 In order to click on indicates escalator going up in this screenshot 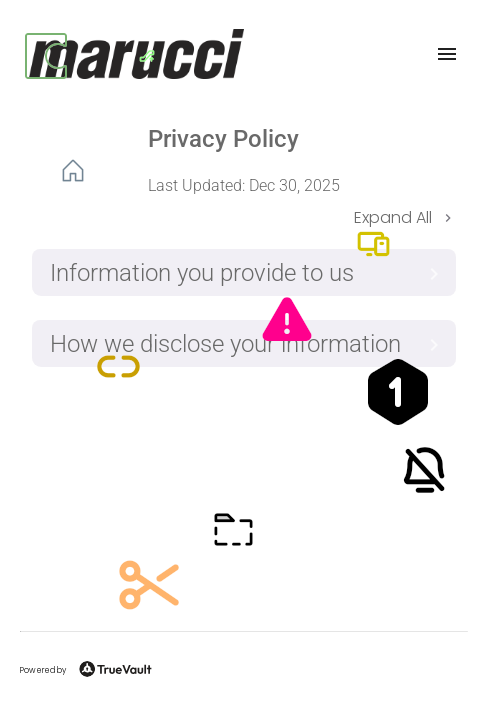, I will do `click(147, 56)`.